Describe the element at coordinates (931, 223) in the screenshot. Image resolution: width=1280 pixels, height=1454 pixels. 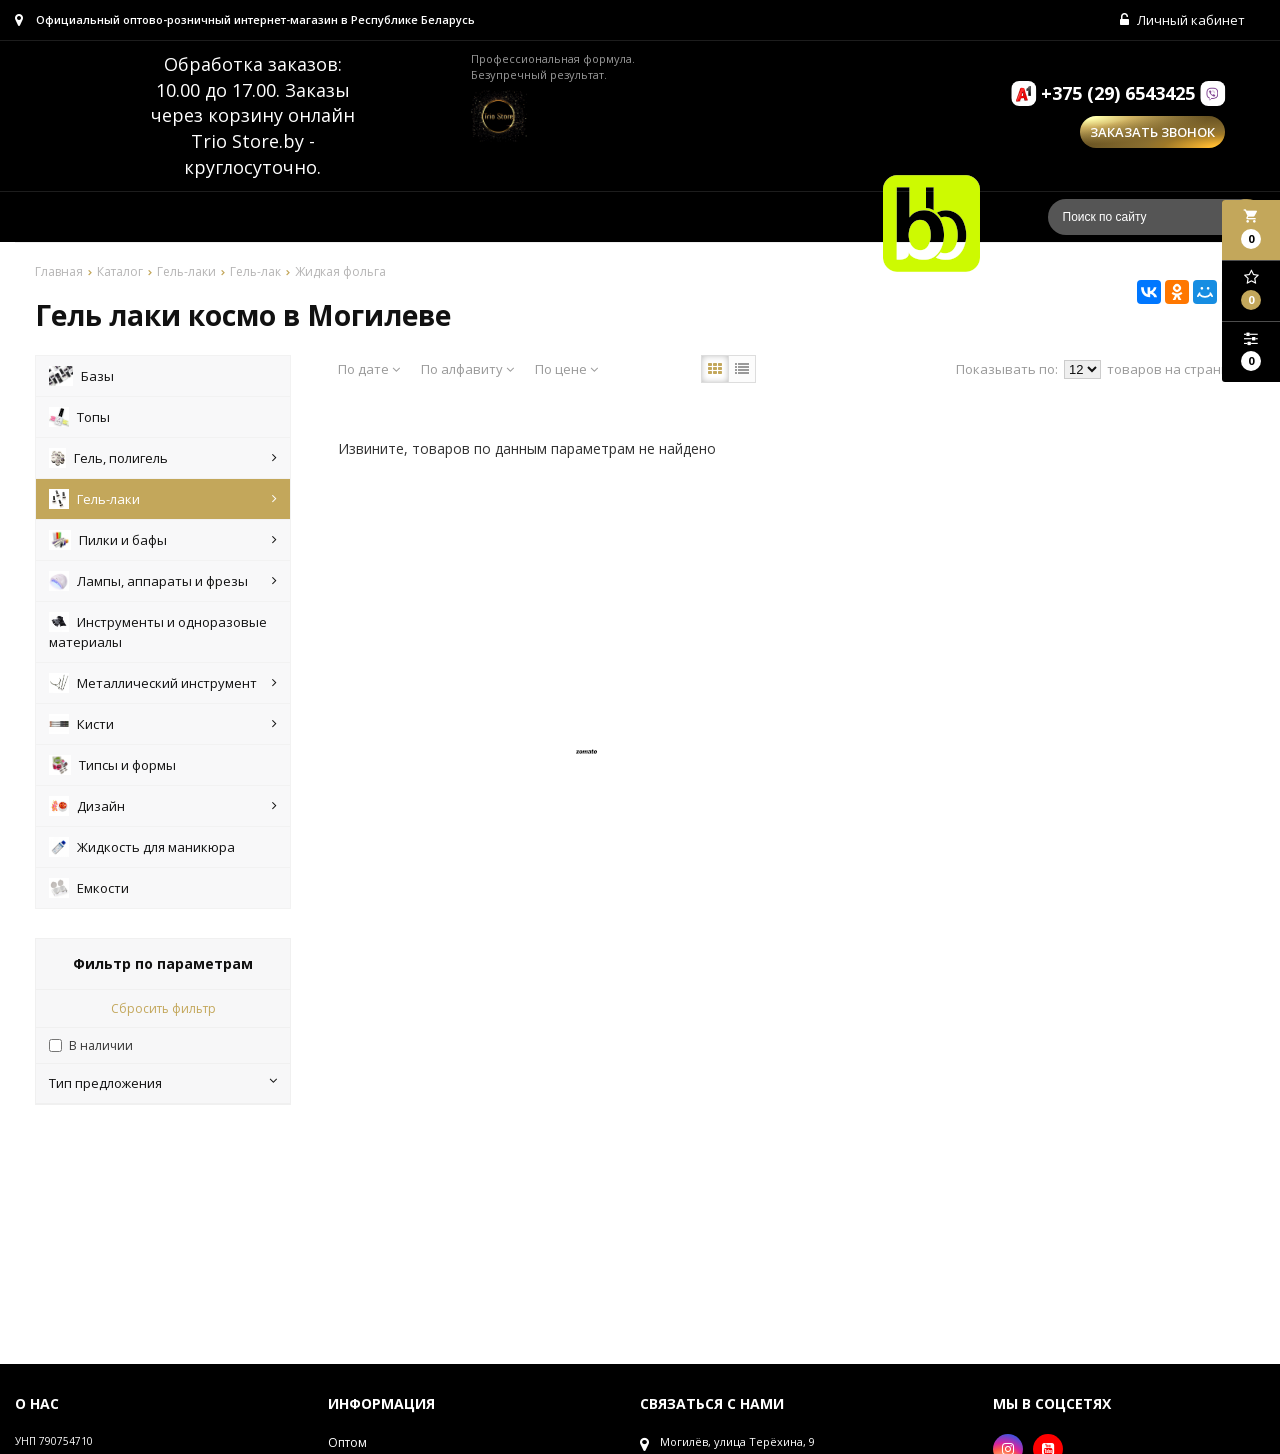
I see `open the bigbasket grocery delivery app` at that location.